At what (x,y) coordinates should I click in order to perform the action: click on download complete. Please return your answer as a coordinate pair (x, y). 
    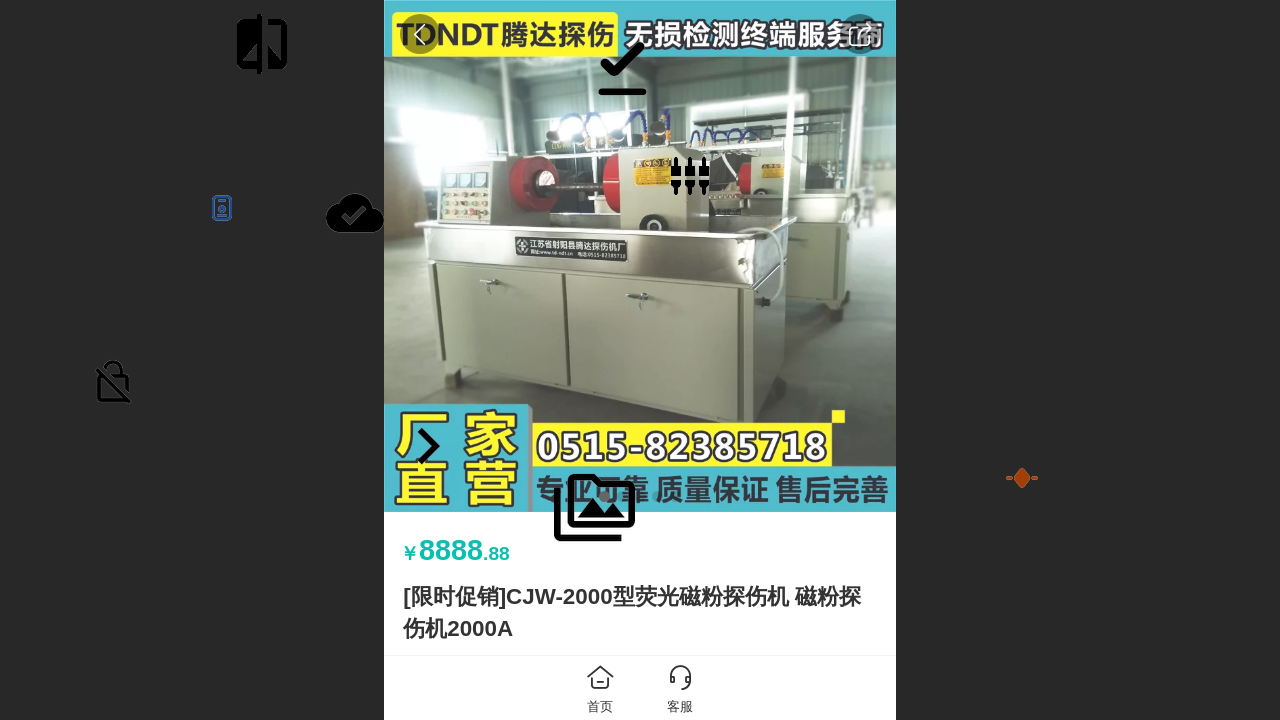
    Looking at the image, I should click on (622, 67).